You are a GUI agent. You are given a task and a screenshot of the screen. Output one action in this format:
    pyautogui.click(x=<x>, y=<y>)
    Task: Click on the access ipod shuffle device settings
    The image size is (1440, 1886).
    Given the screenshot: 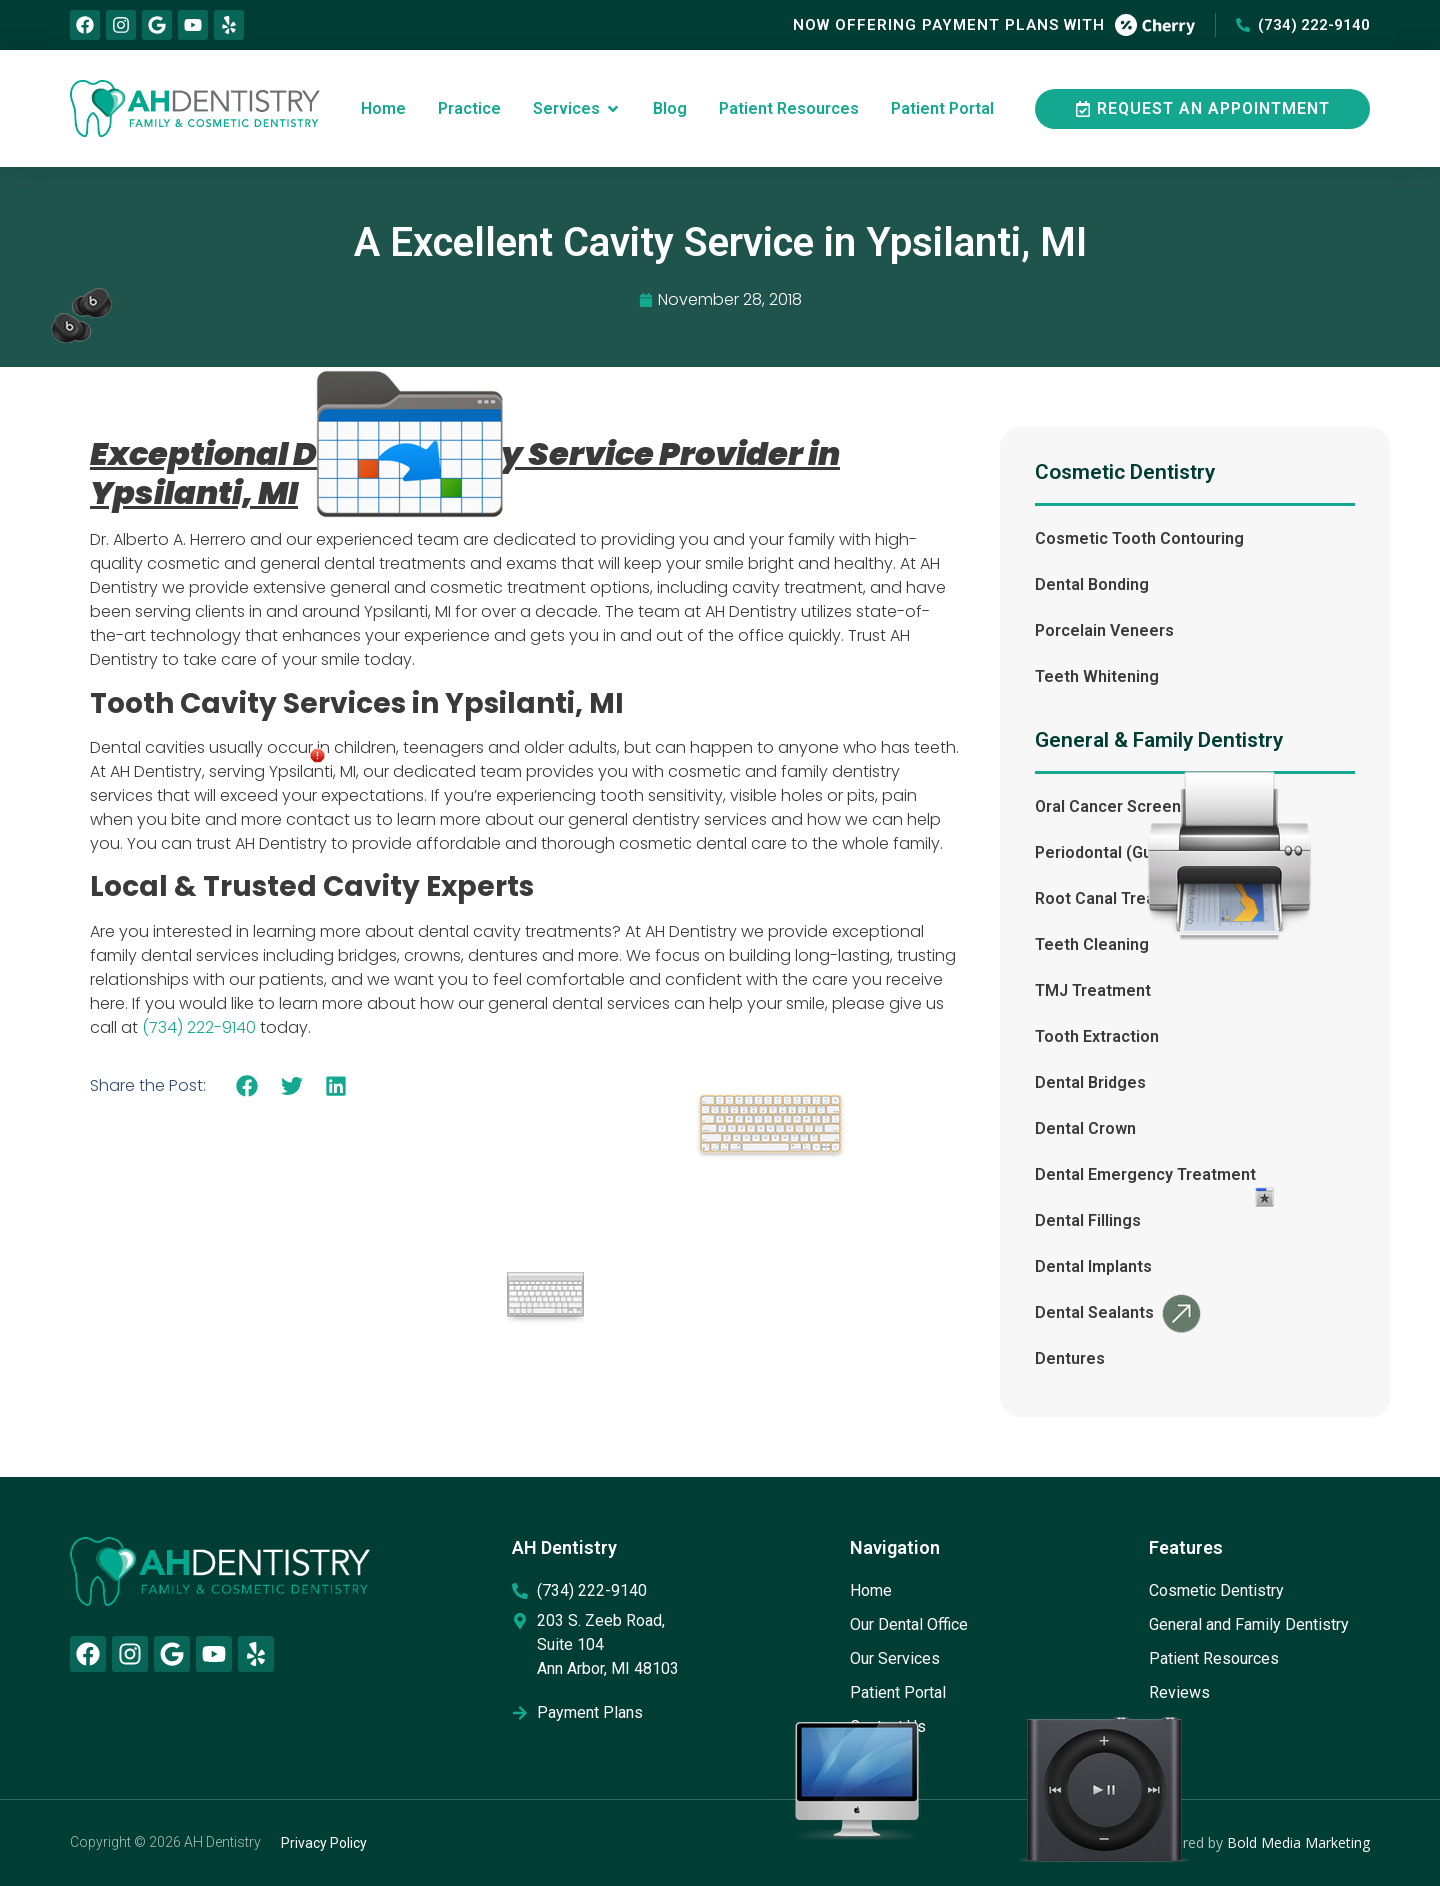 What is the action you would take?
    pyautogui.click(x=1104, y=1789)
    